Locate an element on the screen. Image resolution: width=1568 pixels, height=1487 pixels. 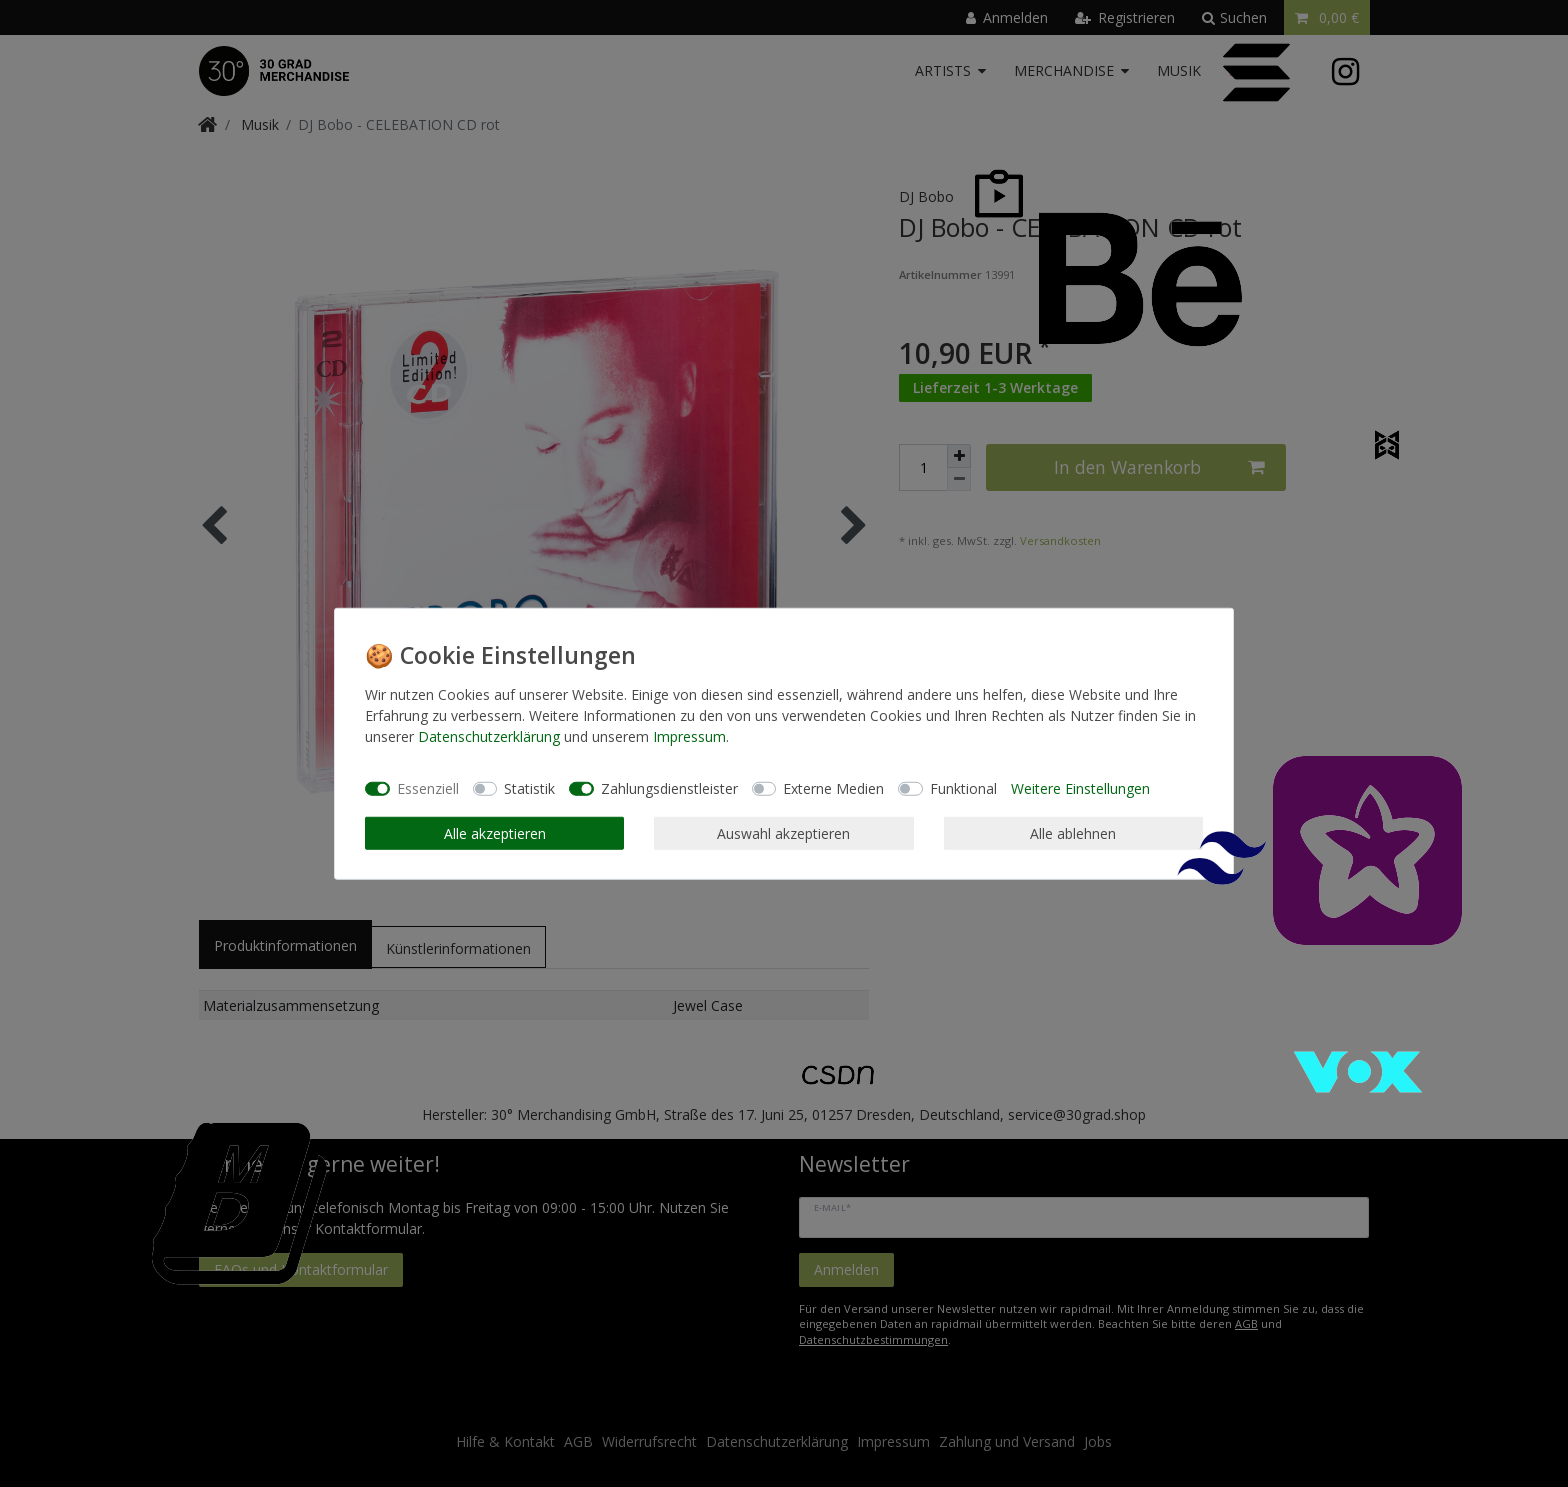
visit CSDN developer community is located at coordinates (838, 1075).